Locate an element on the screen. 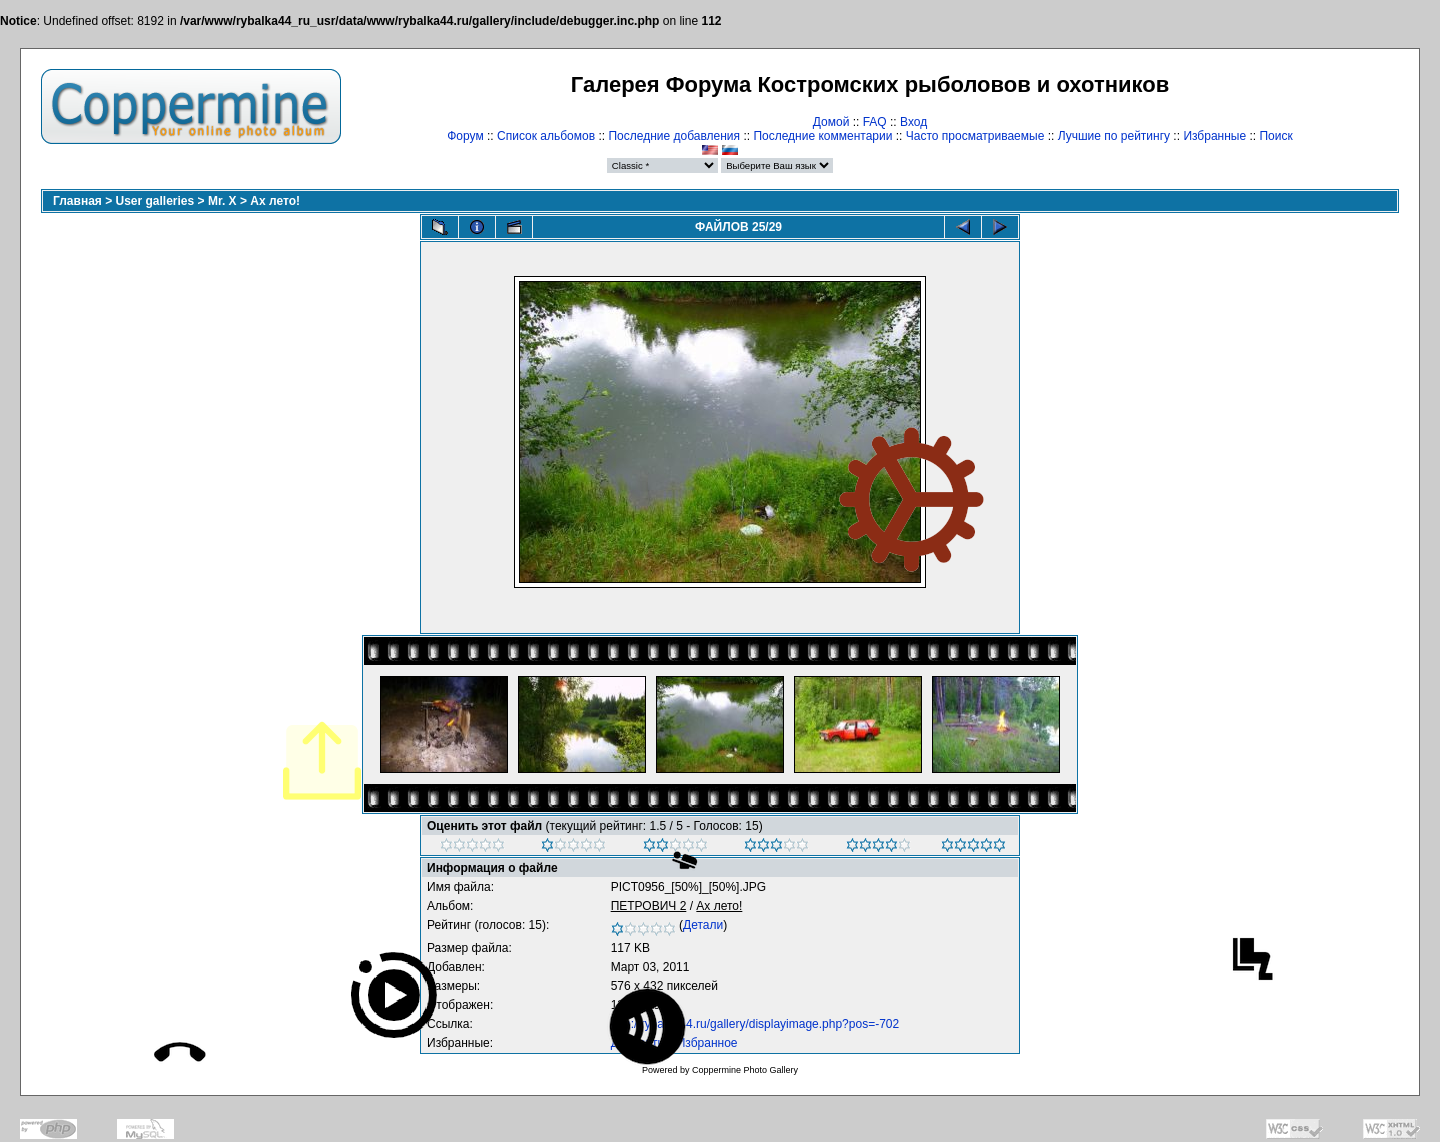 Image resolution: width=1440 pixels, height=1142 pixels. access settings or preferences is located at coordinates (911, 499).